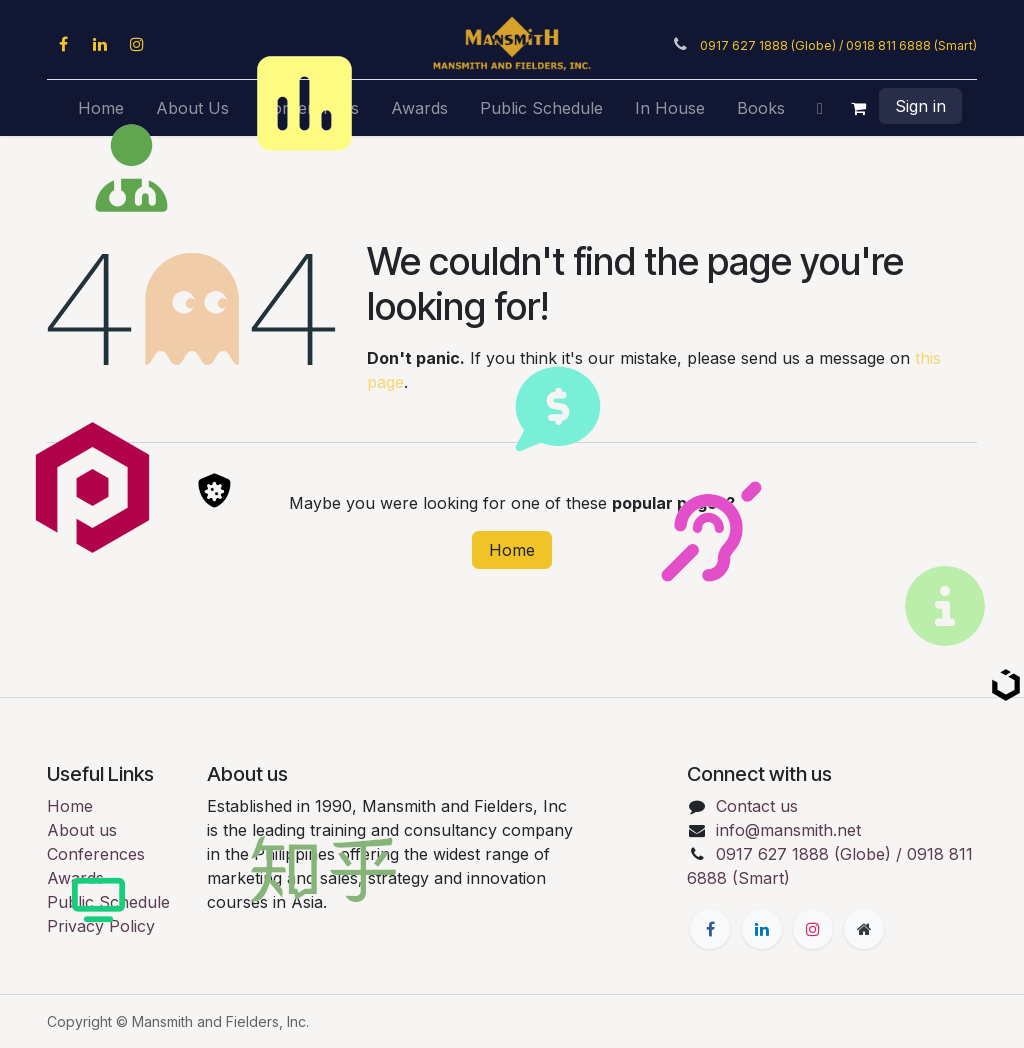  Describe the element at coordinates (131, 167) in the screenshot. I see `view doctor or healthcare provider profile` at that location.